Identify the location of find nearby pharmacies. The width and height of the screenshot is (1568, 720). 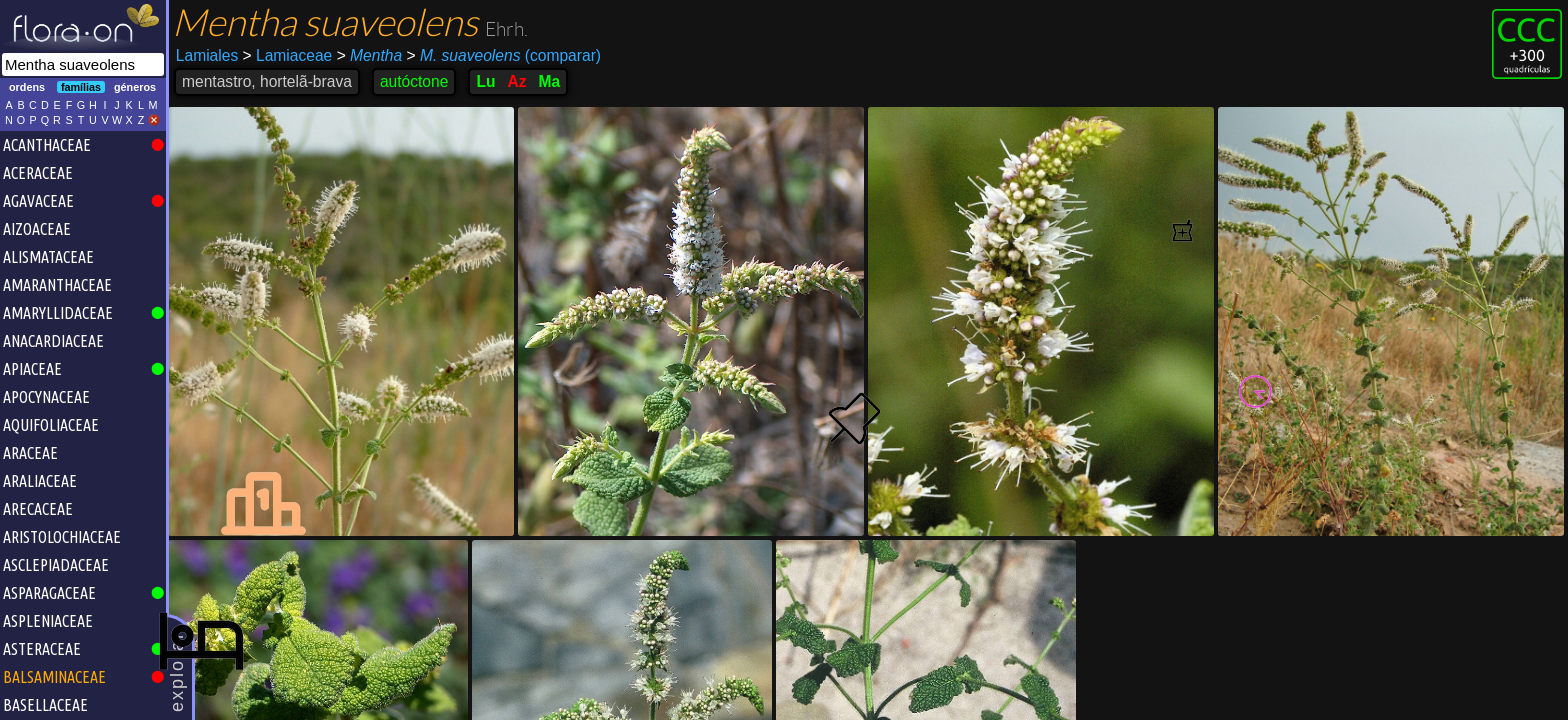
(1182, 231).